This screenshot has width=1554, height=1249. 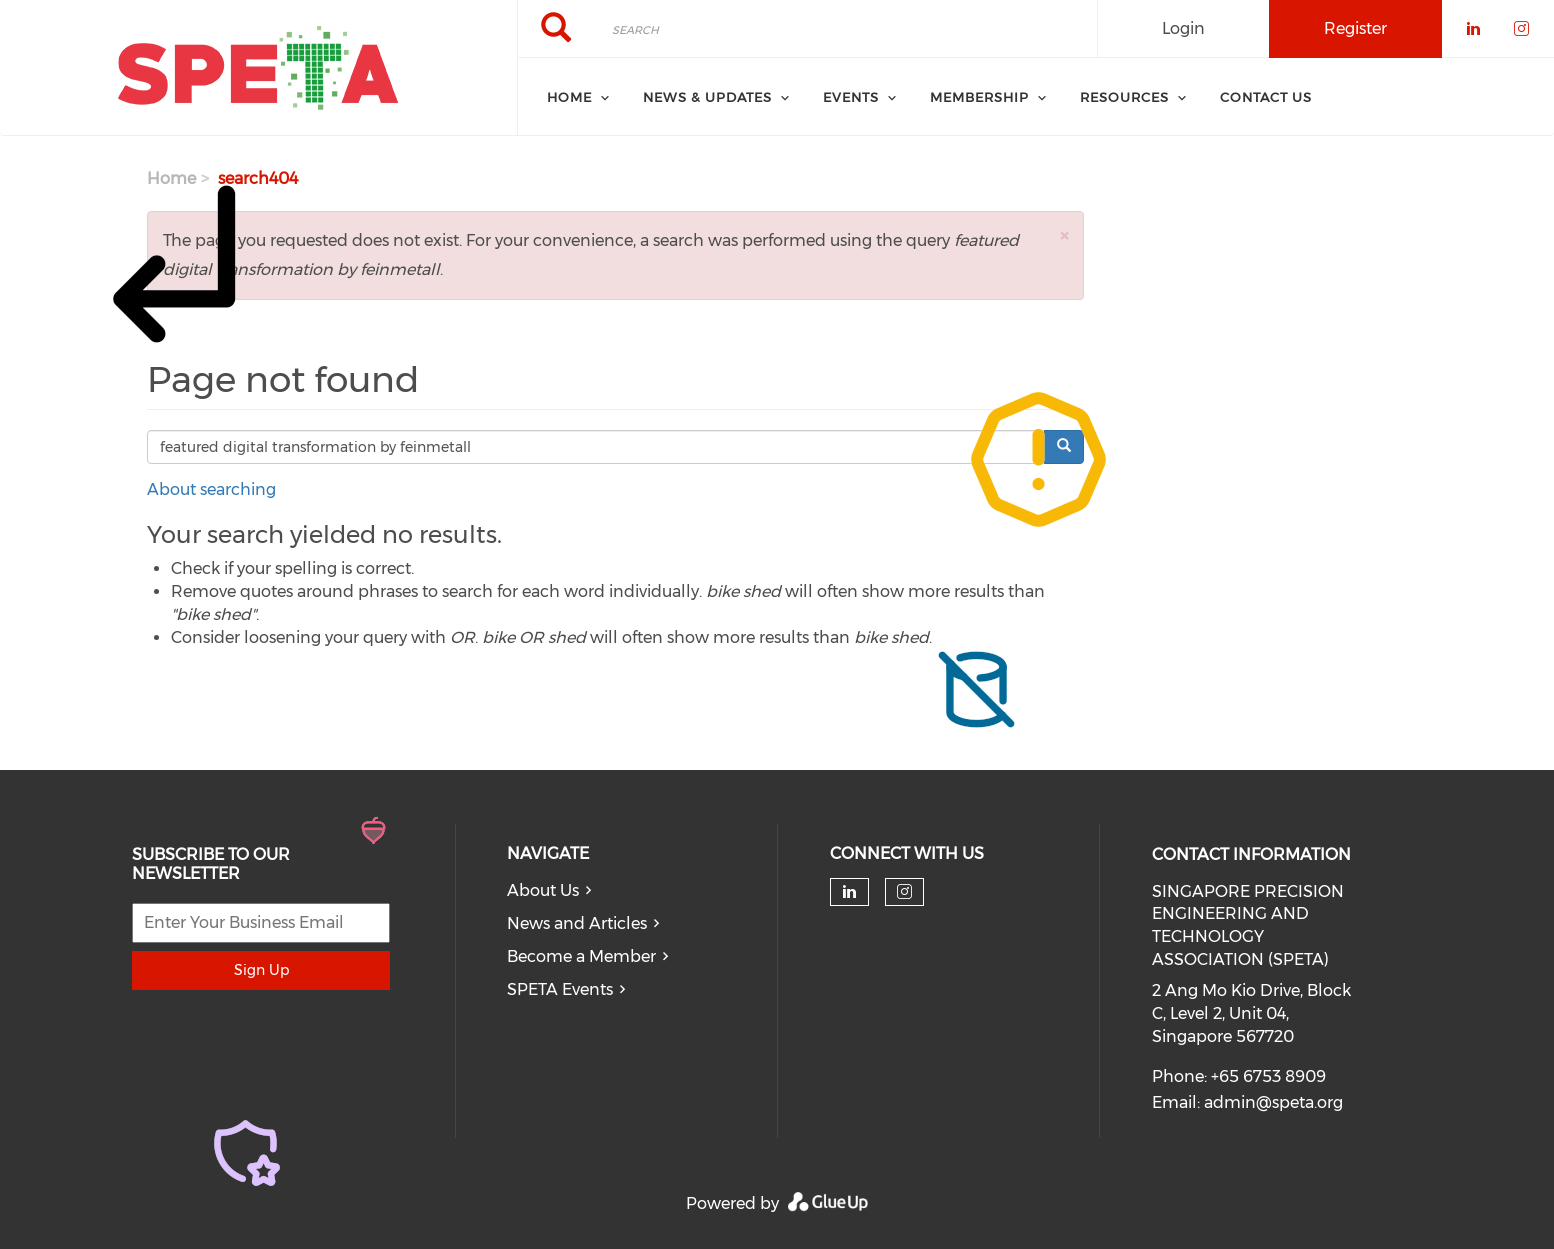 I want to click on database or storage unavailable, so click(x=976, y=689).